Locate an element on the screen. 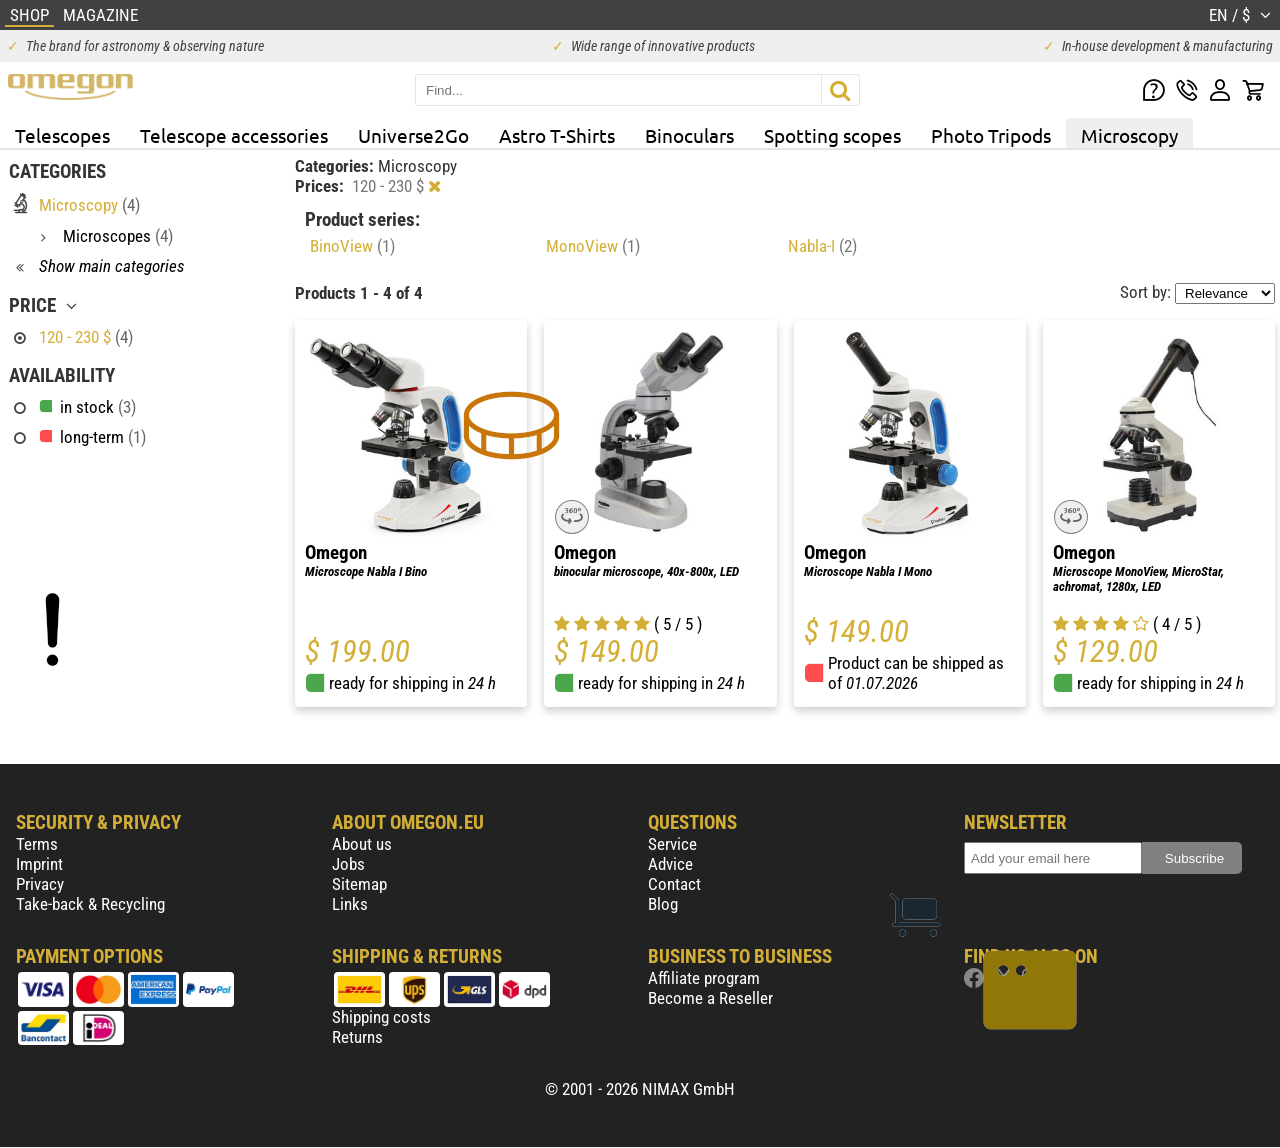 The width and height of the screenshot is (1280, 1148). indicates a warning or alert requiring attention is located at coordinates (52, 629).